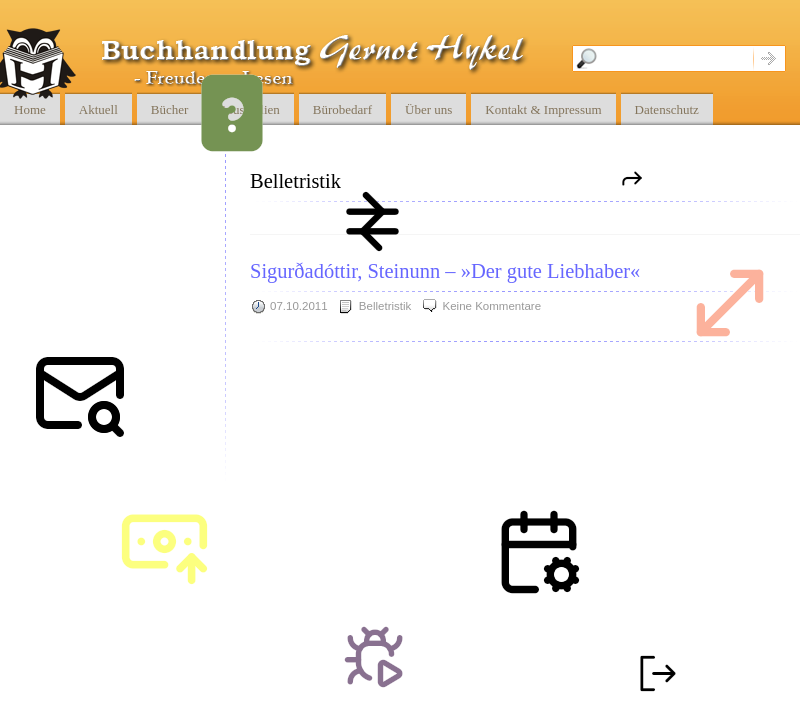  I want to click on resize window diagonally, so click(730, 303).